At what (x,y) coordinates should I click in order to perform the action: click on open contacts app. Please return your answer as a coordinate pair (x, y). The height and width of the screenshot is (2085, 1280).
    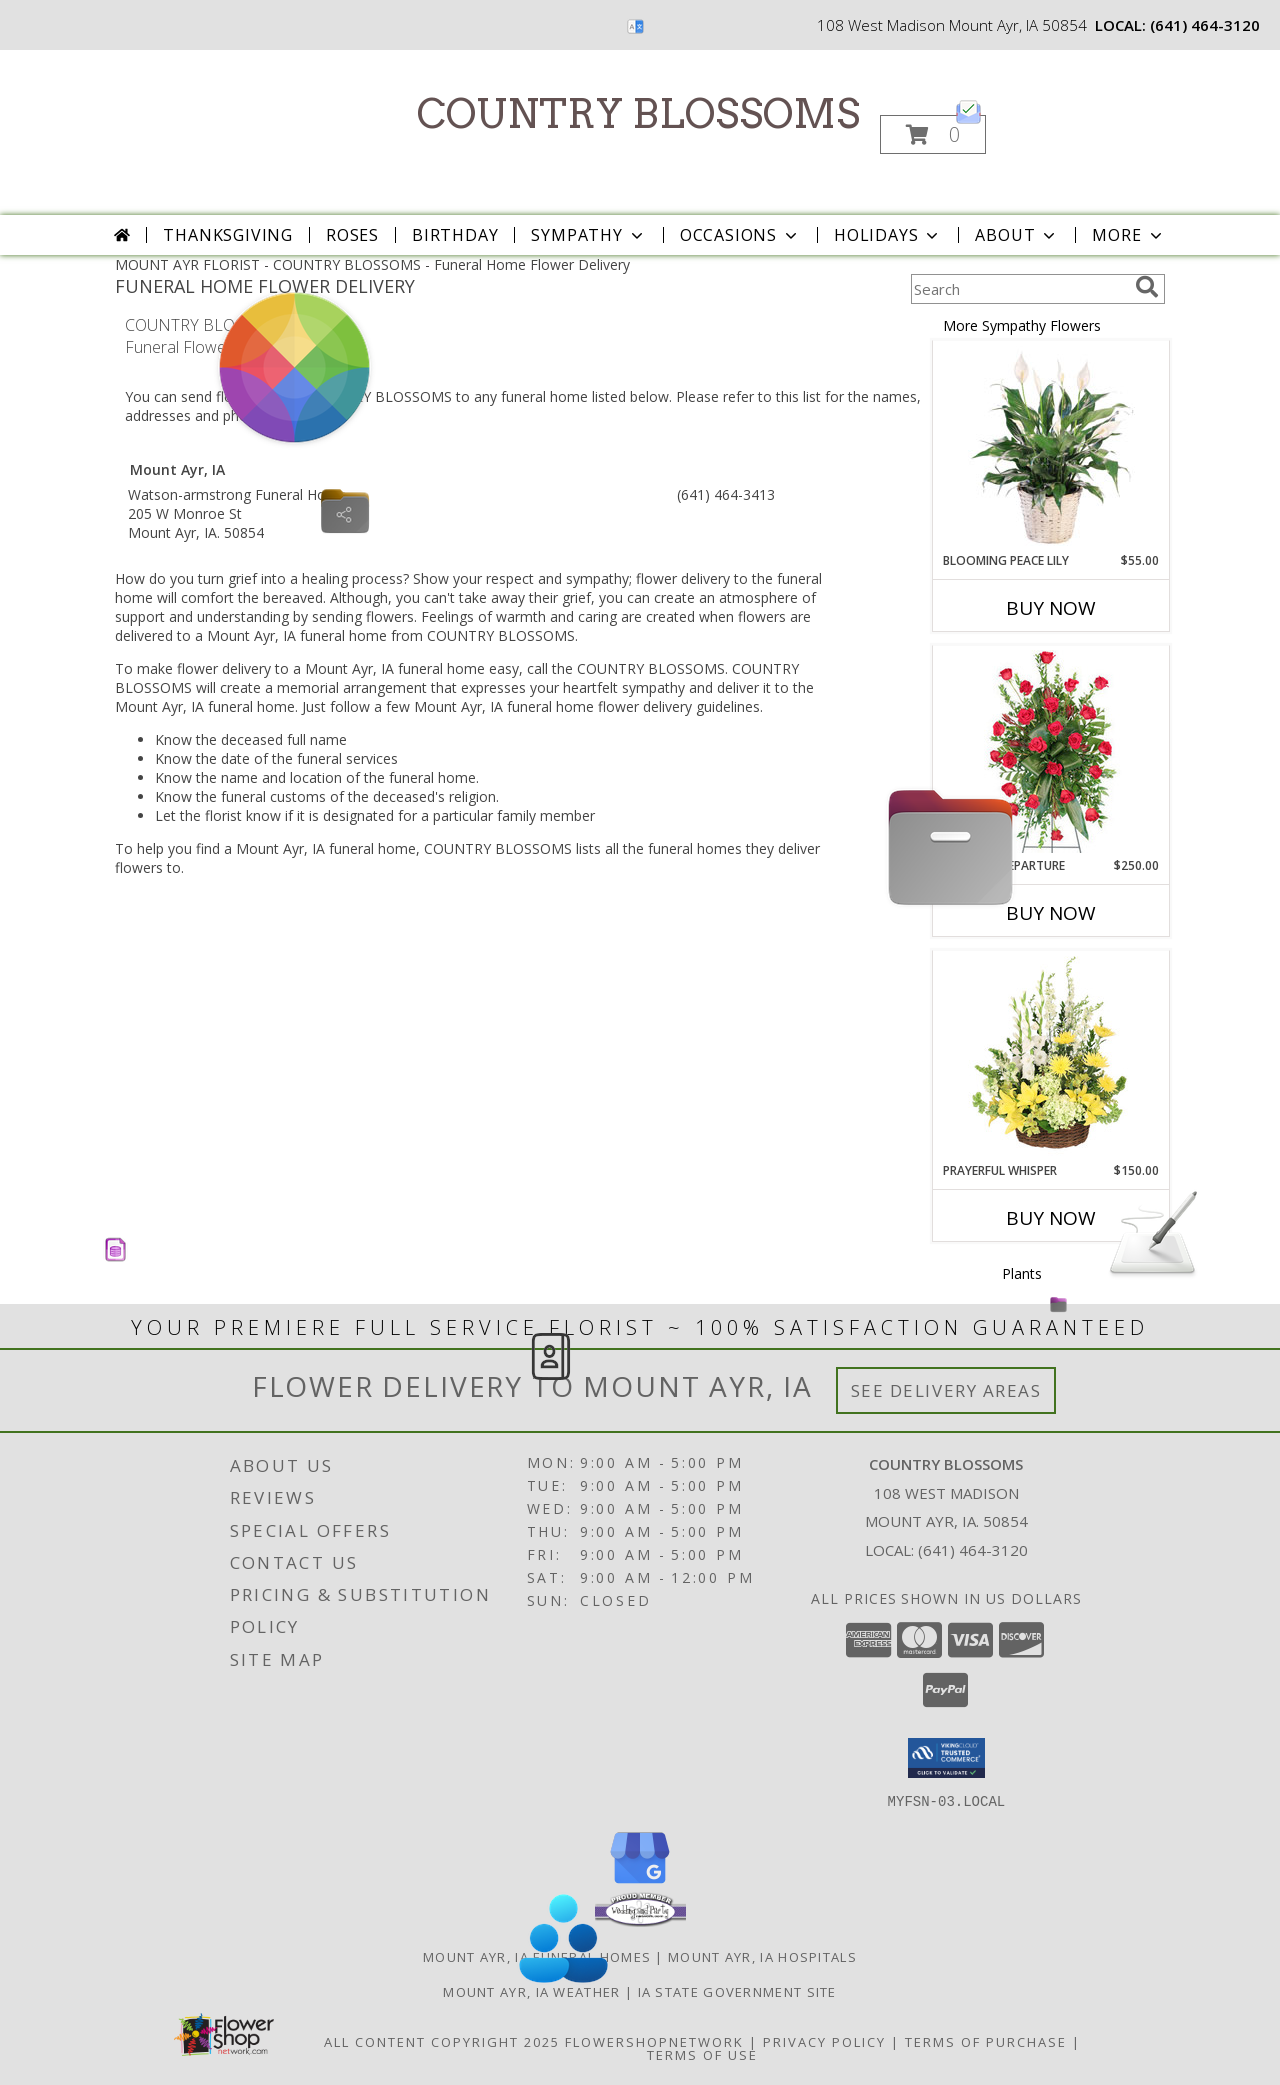
    Looking at the image, I should click on (549, 1356).